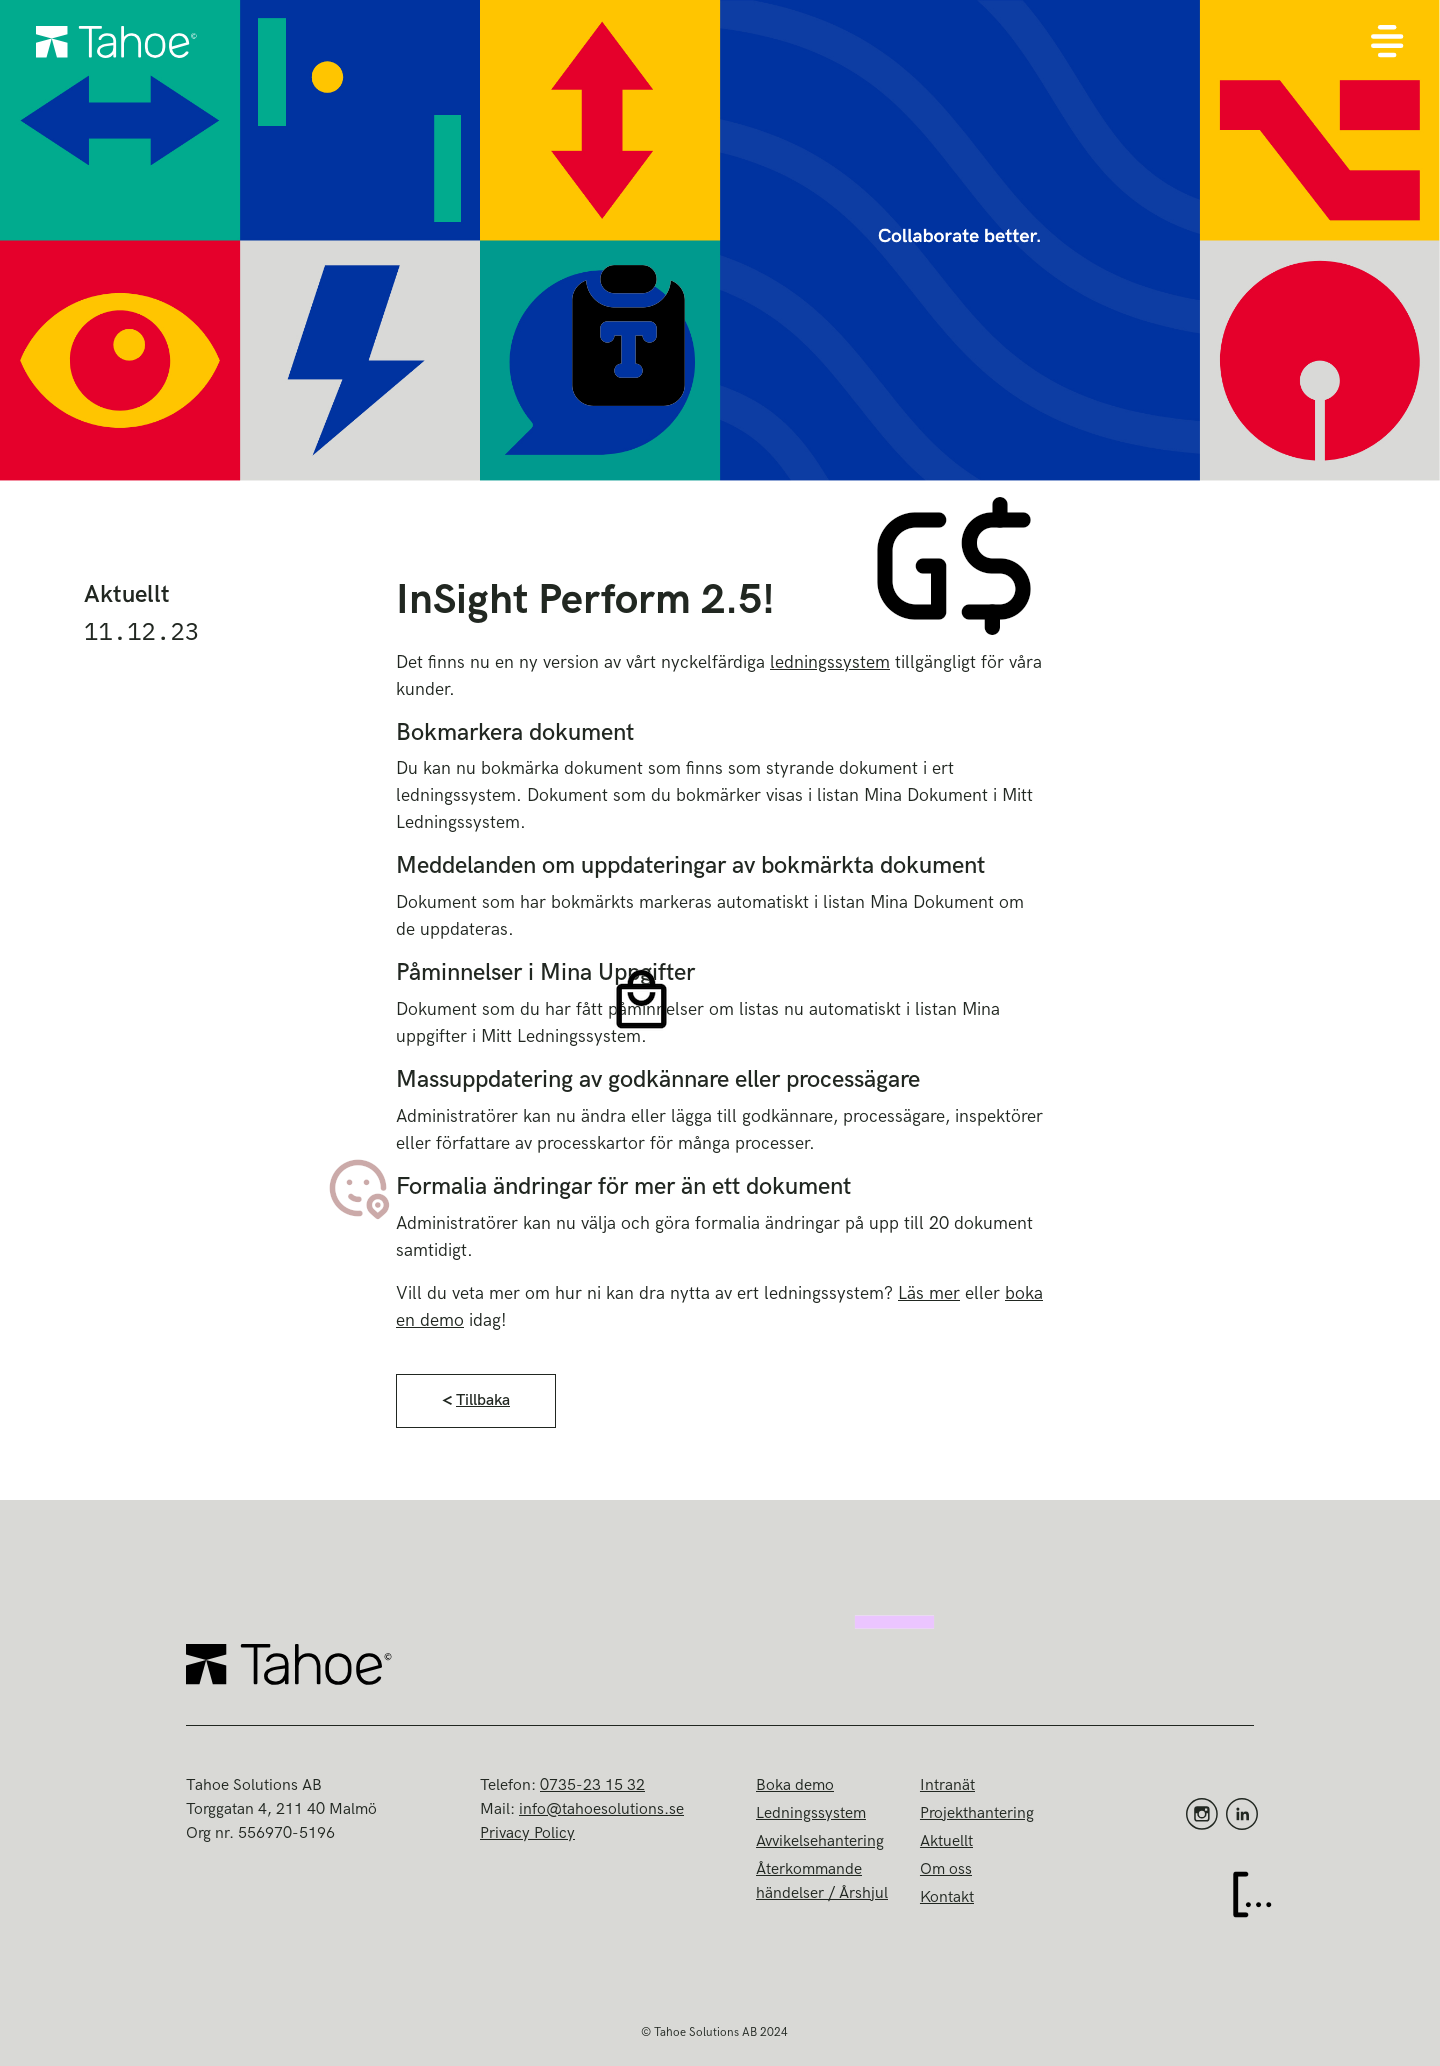  I want to click on access copied text formatting options, so click(628, 335).